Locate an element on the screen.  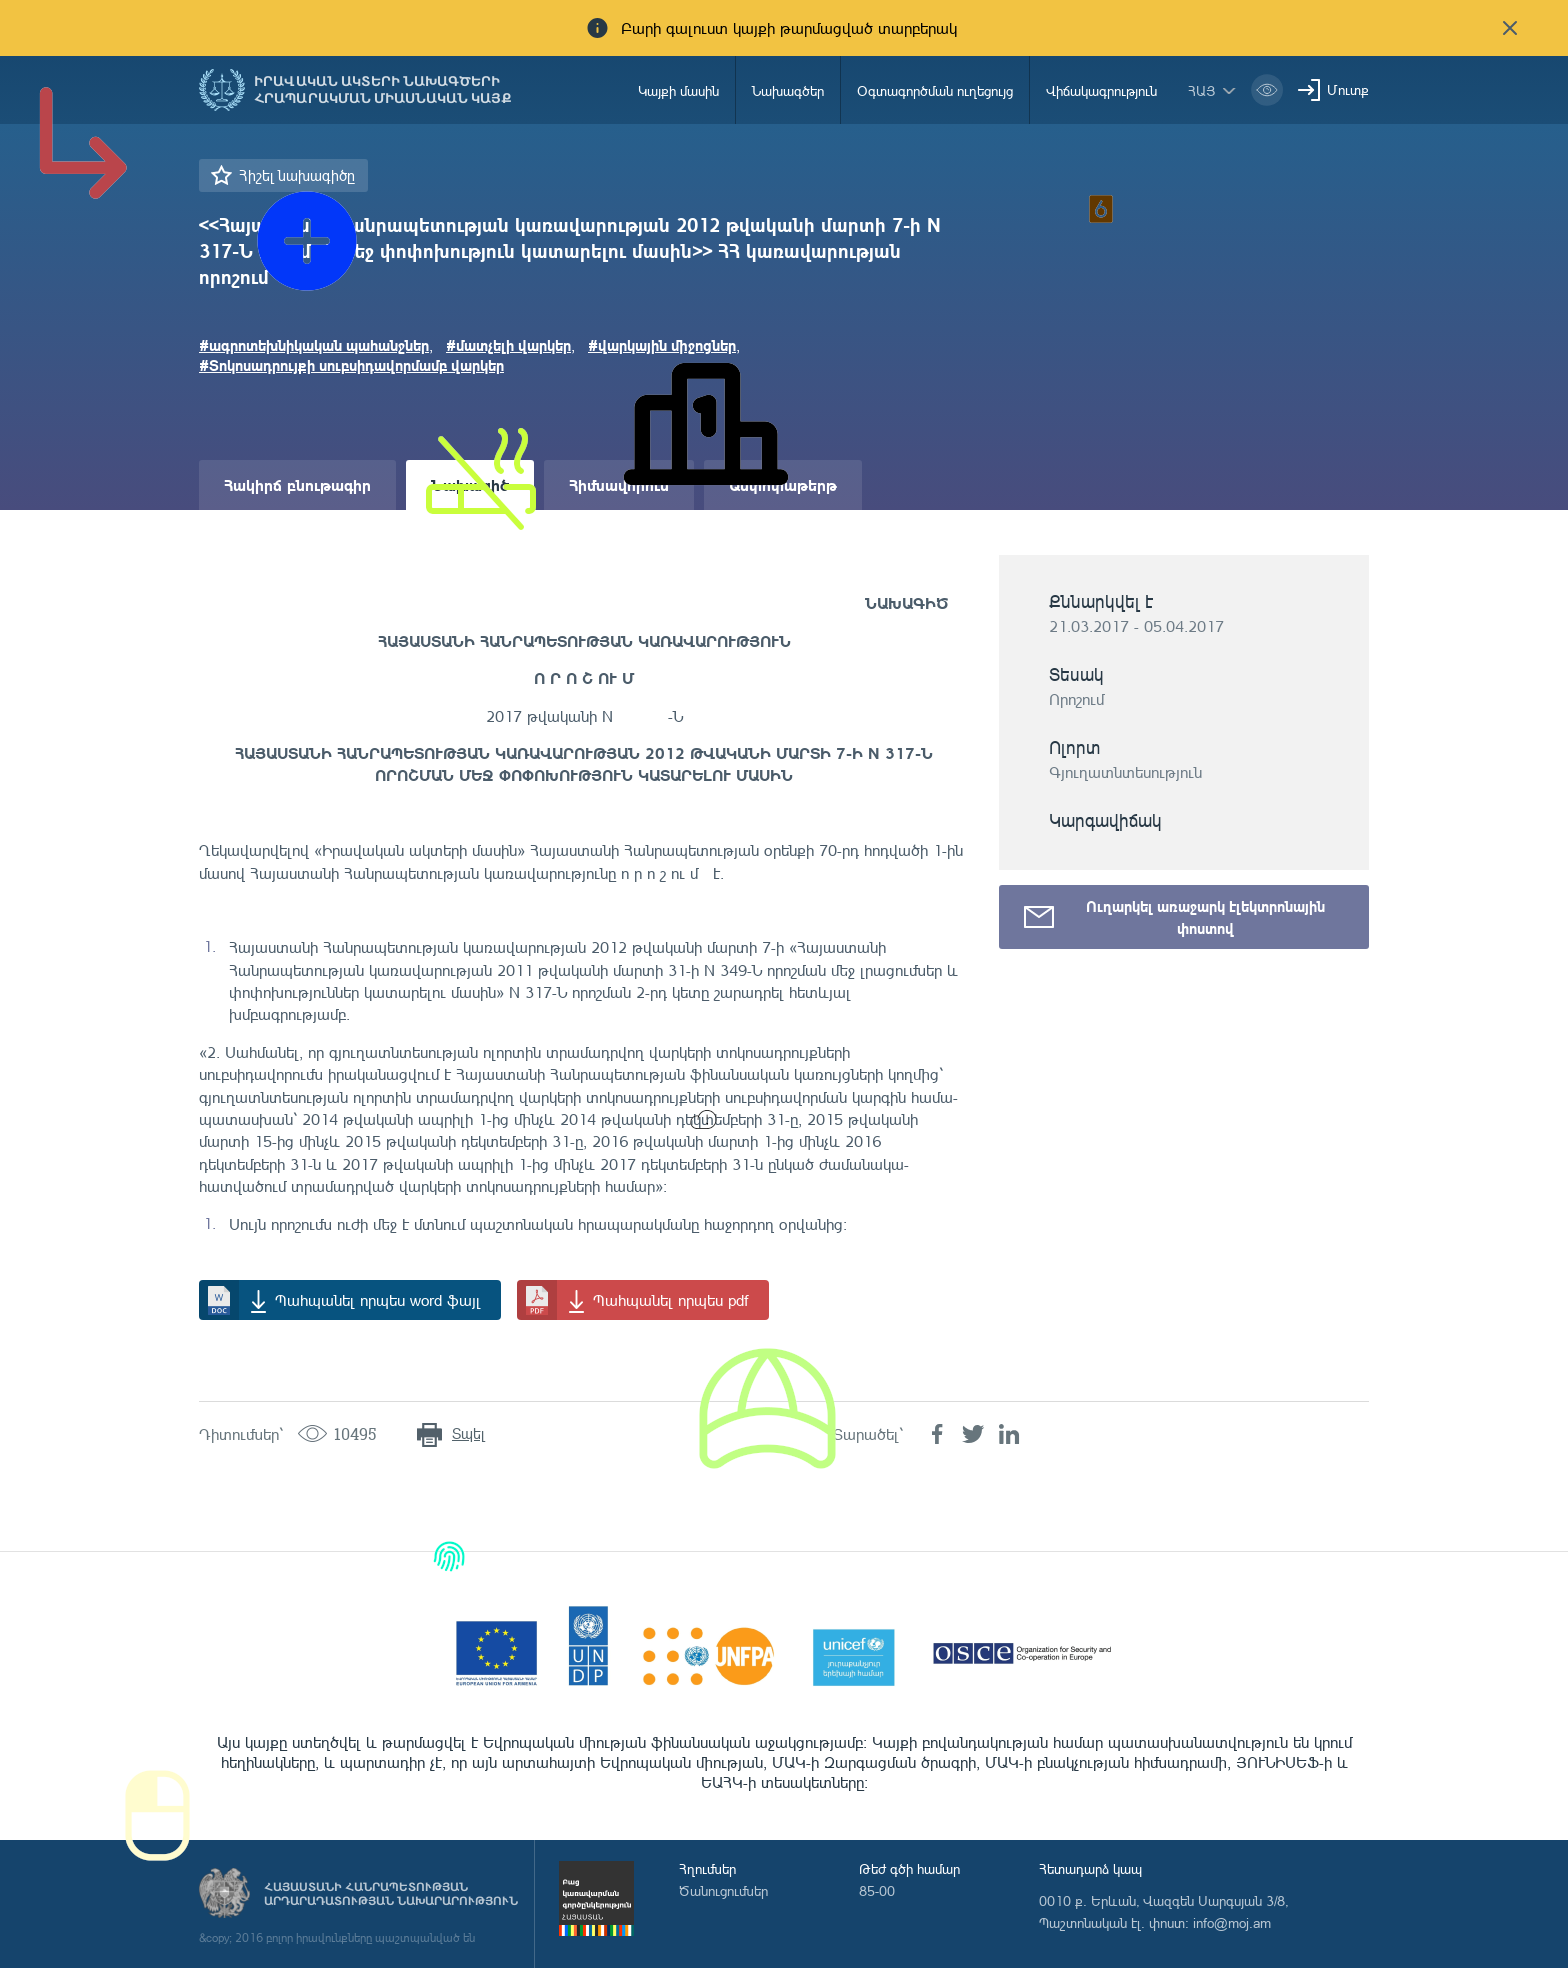
left mouse button click action is located at coordinates (157, 1815).